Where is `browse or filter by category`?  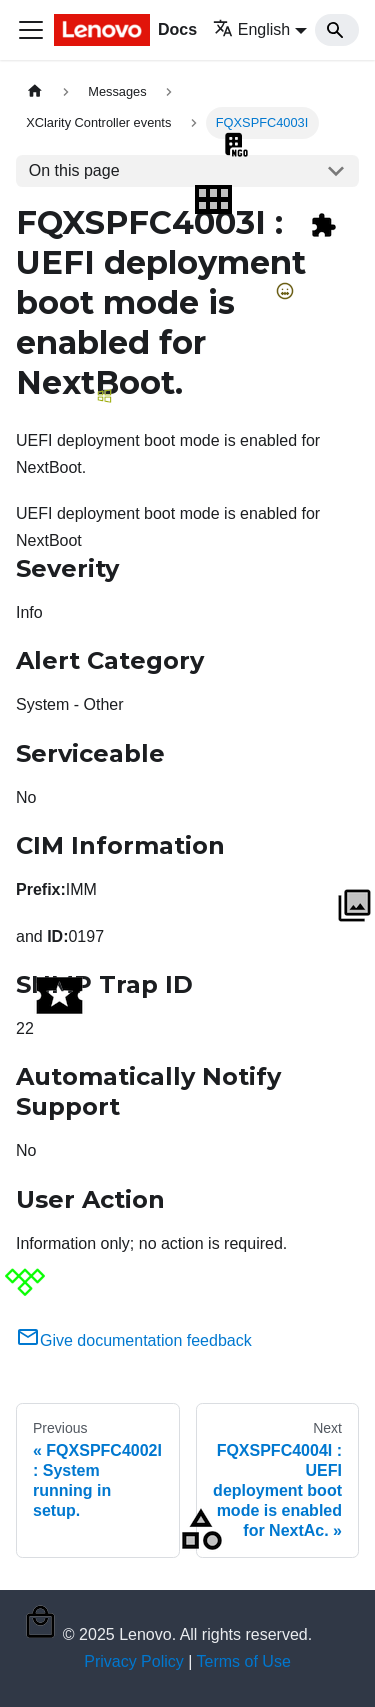
browse or filter by category is located at coordinates (201, 1529).